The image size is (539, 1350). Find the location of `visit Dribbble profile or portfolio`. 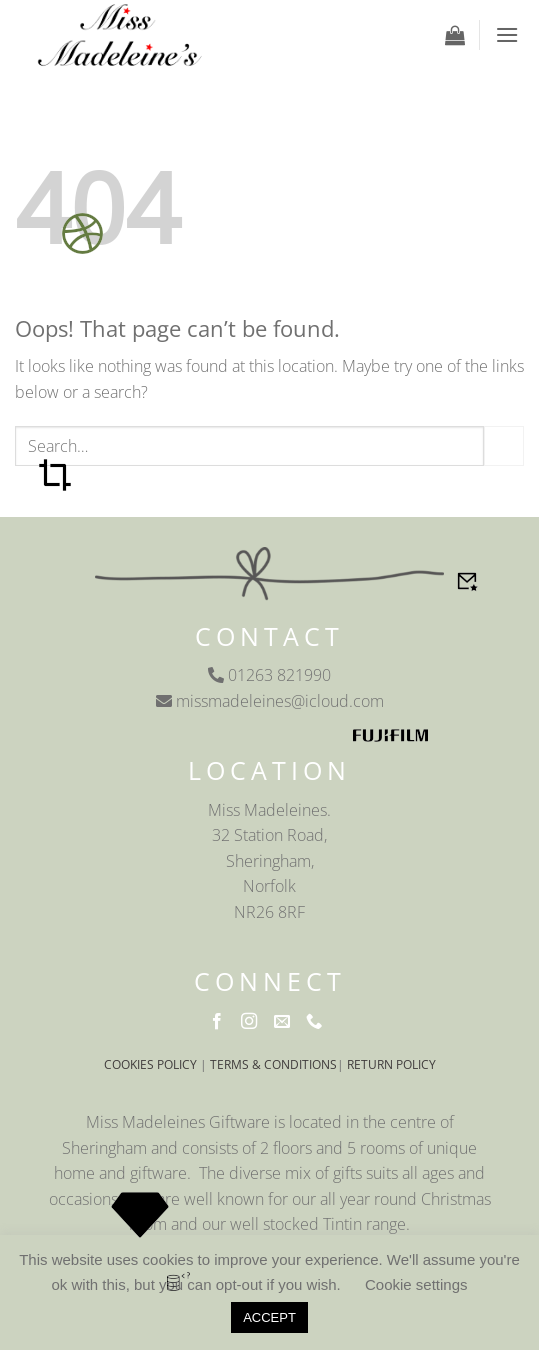

visit Dribbble profile or portfolio is located at coordinates (82, 233).